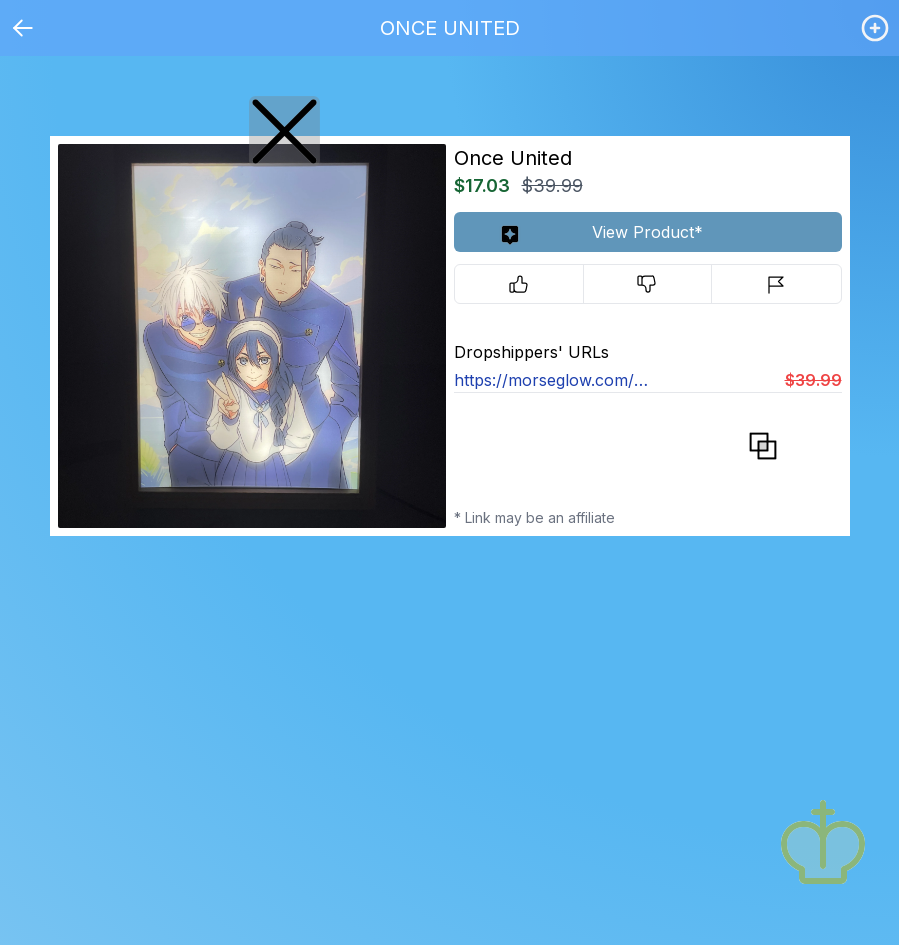  I want to click on indicates premium or royal status, so click(823, 848).